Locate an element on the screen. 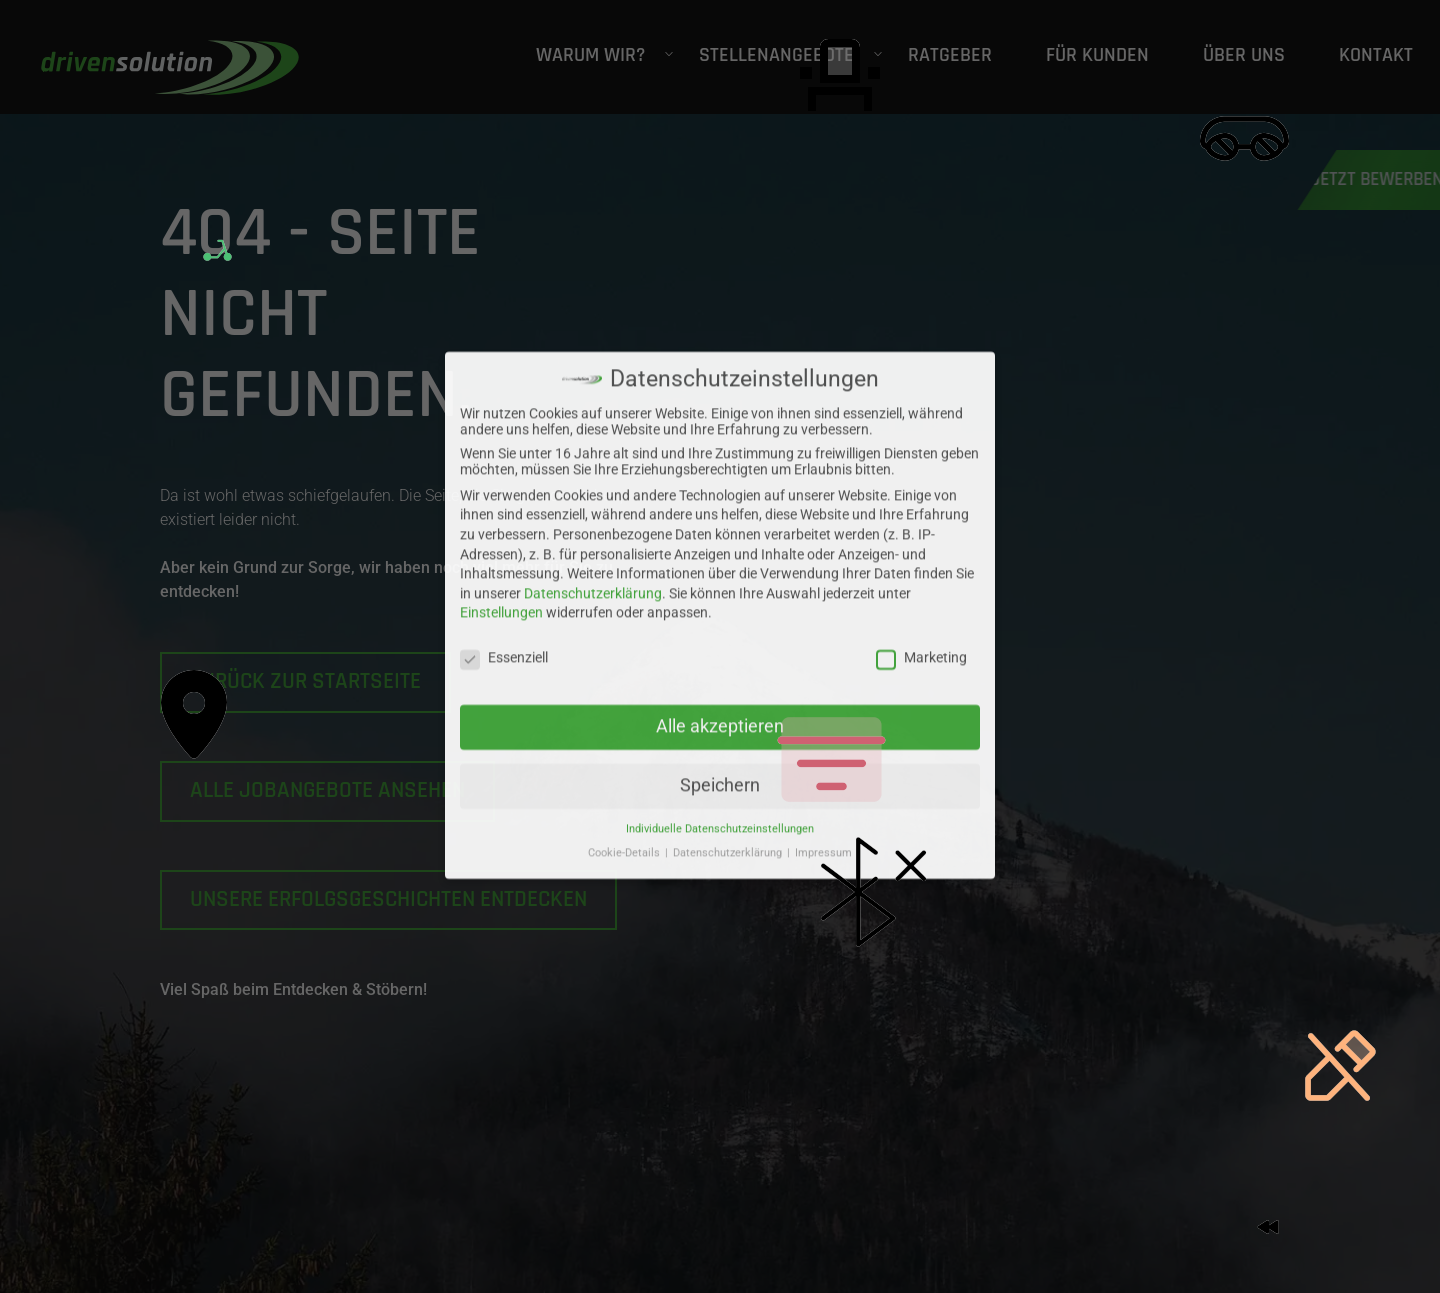 This screenshot has width=1440, height=1293. access swimming or diving activity settings is located at coordinates (1244, 138).